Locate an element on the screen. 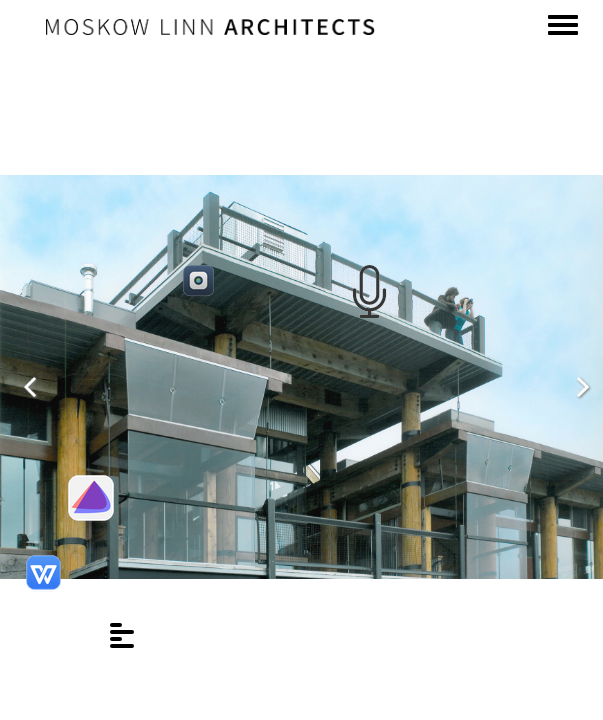 The height and width of the screenshot is (720, 603). launch endeavouros linux application is located at coordinates (91, 498).